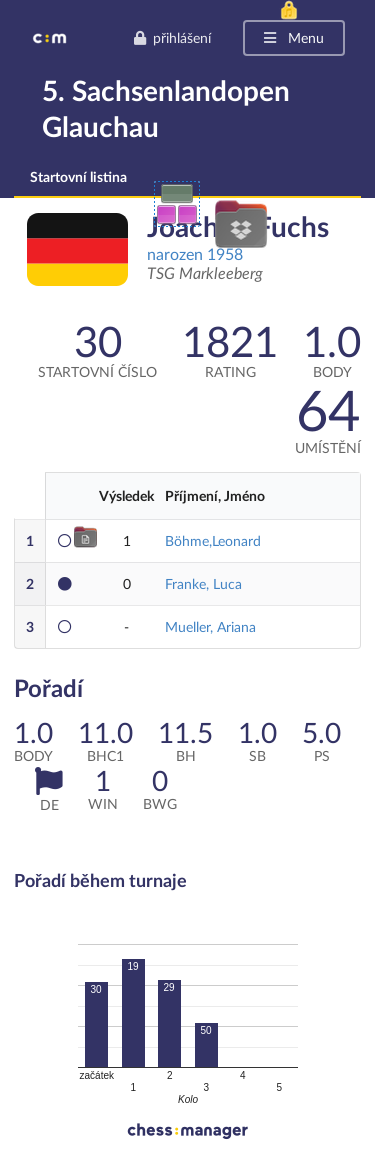  What do you see at coordinates (177, 204) in the screenshot?
I see `select all items in the current view` at bounding box center [177, 204].